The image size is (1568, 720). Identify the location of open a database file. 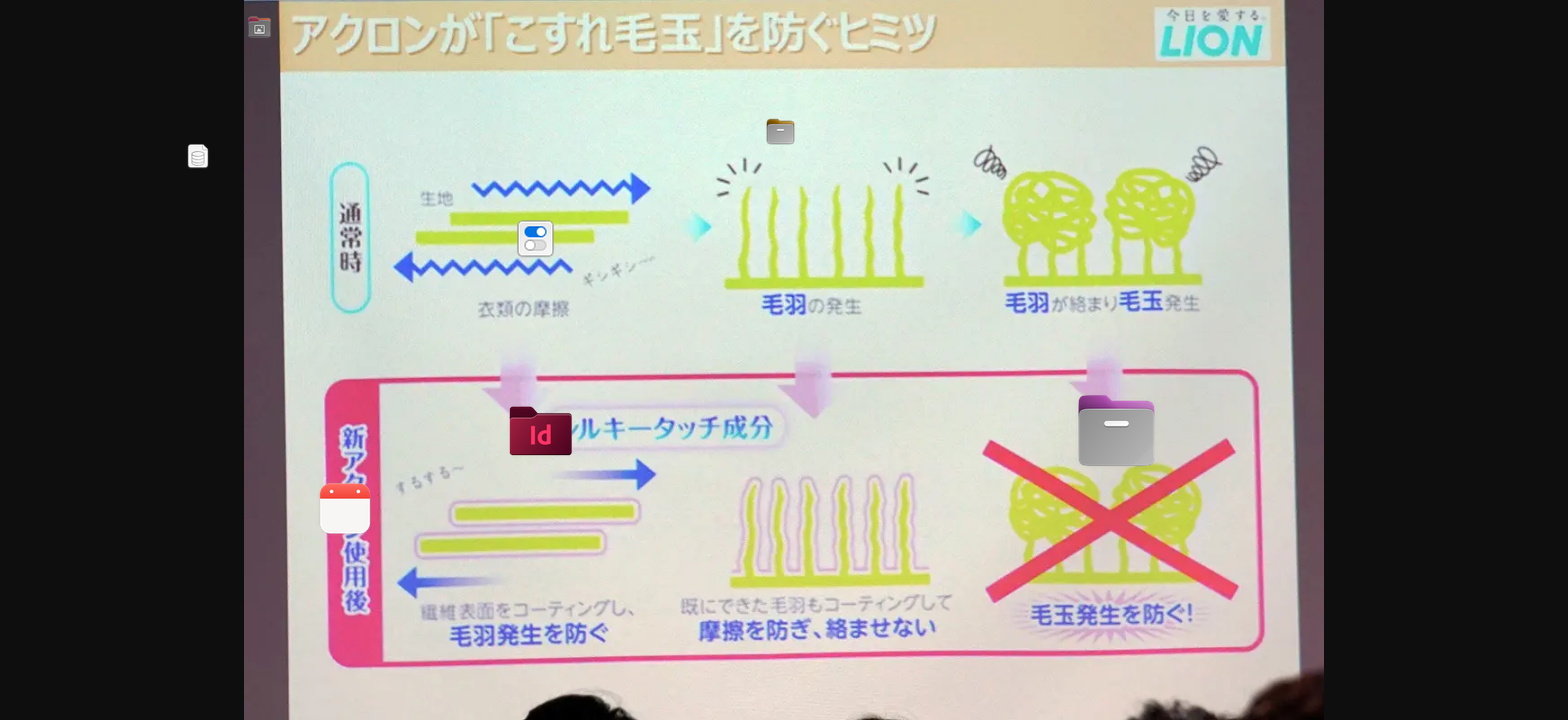
(198, 156).